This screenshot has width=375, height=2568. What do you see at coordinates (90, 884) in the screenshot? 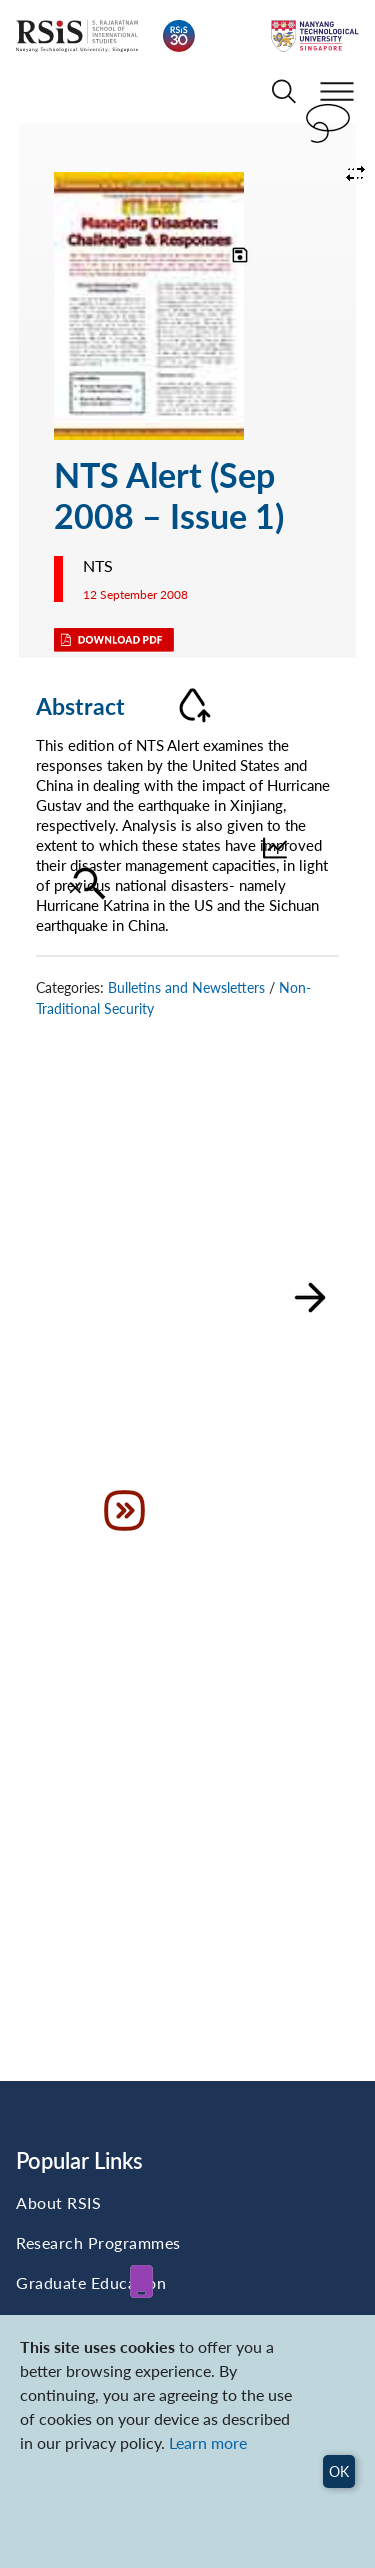
I see `search is disabled or unavailable` at bounding box center [90, 884].